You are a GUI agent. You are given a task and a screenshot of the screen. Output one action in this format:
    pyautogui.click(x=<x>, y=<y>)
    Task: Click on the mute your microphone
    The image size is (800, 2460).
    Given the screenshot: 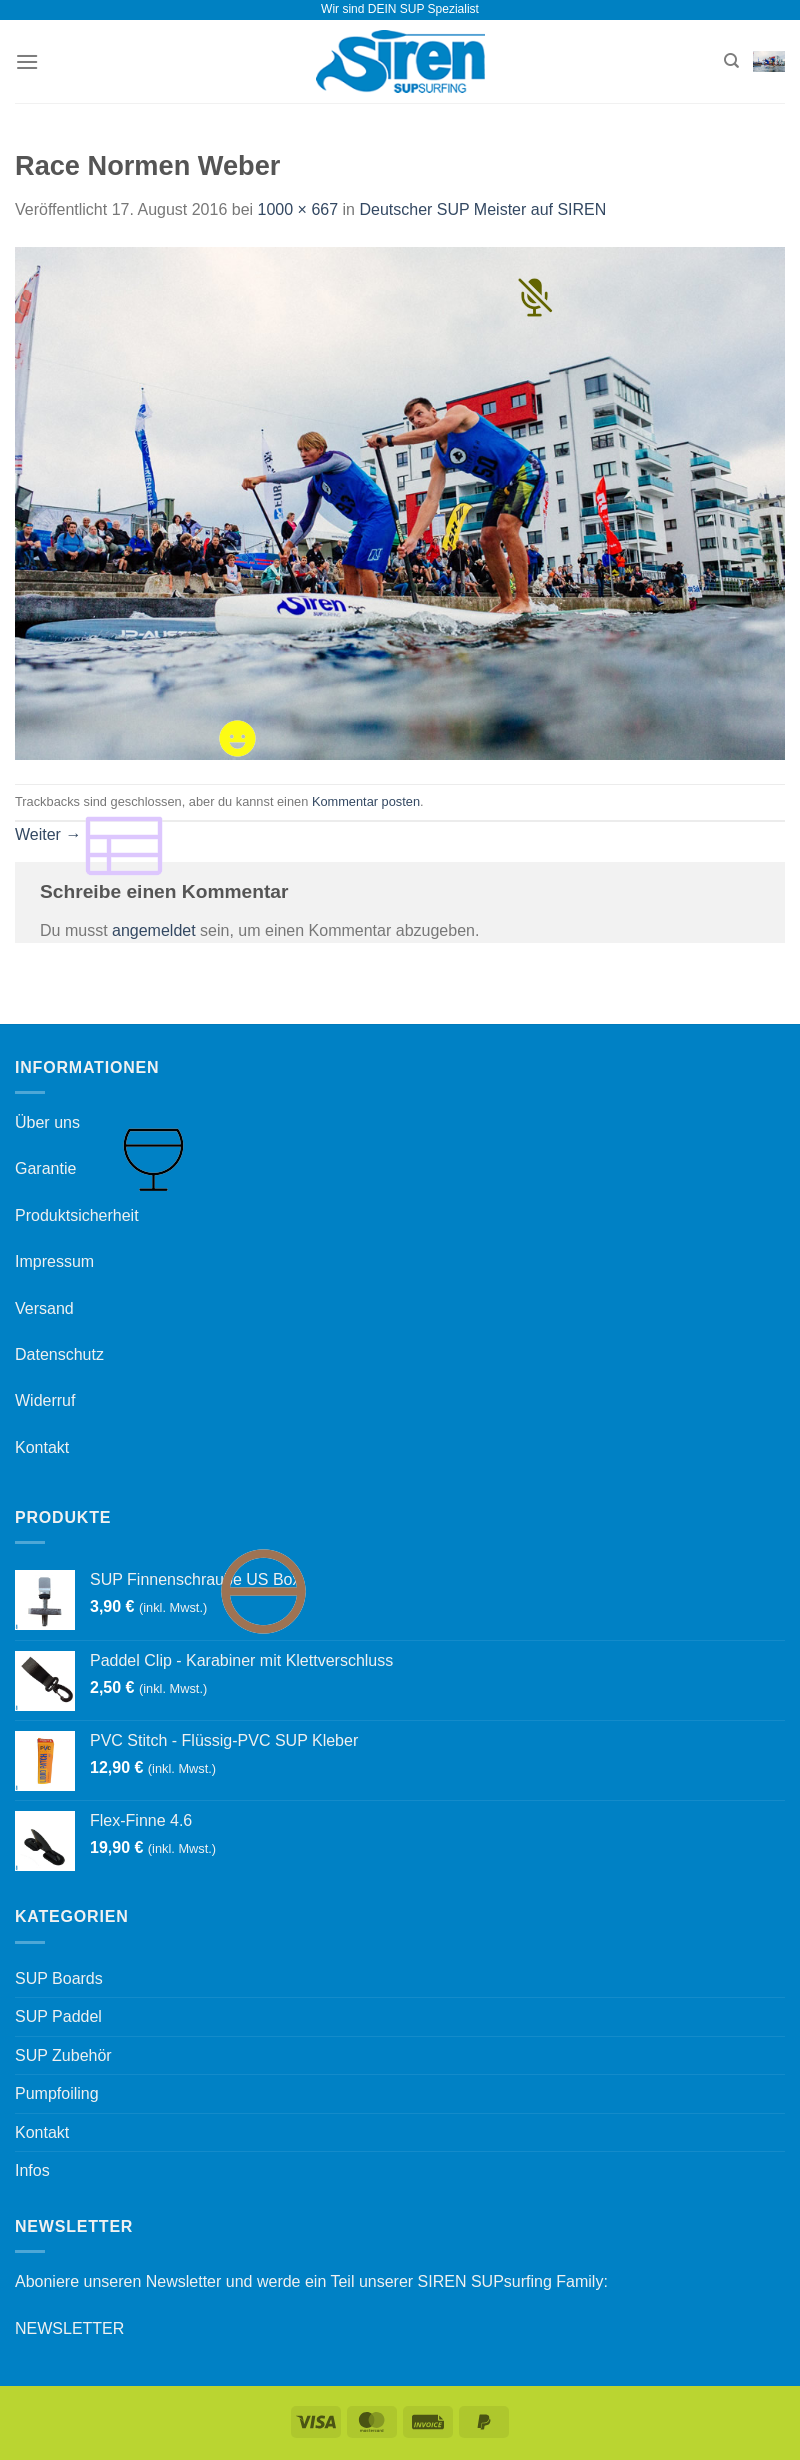 What is the action you would take?
    pyautogui.click(x=534, y=297)
    